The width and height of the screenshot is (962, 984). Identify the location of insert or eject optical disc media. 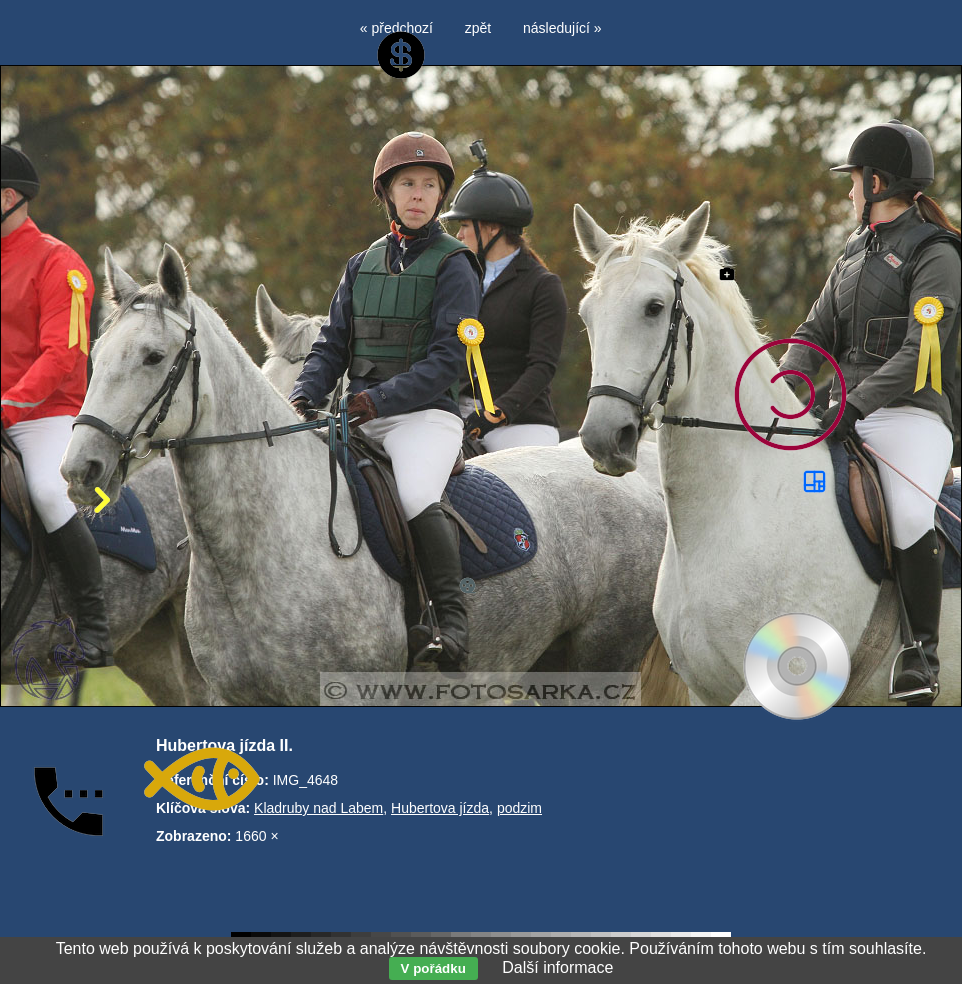
(797, 666).